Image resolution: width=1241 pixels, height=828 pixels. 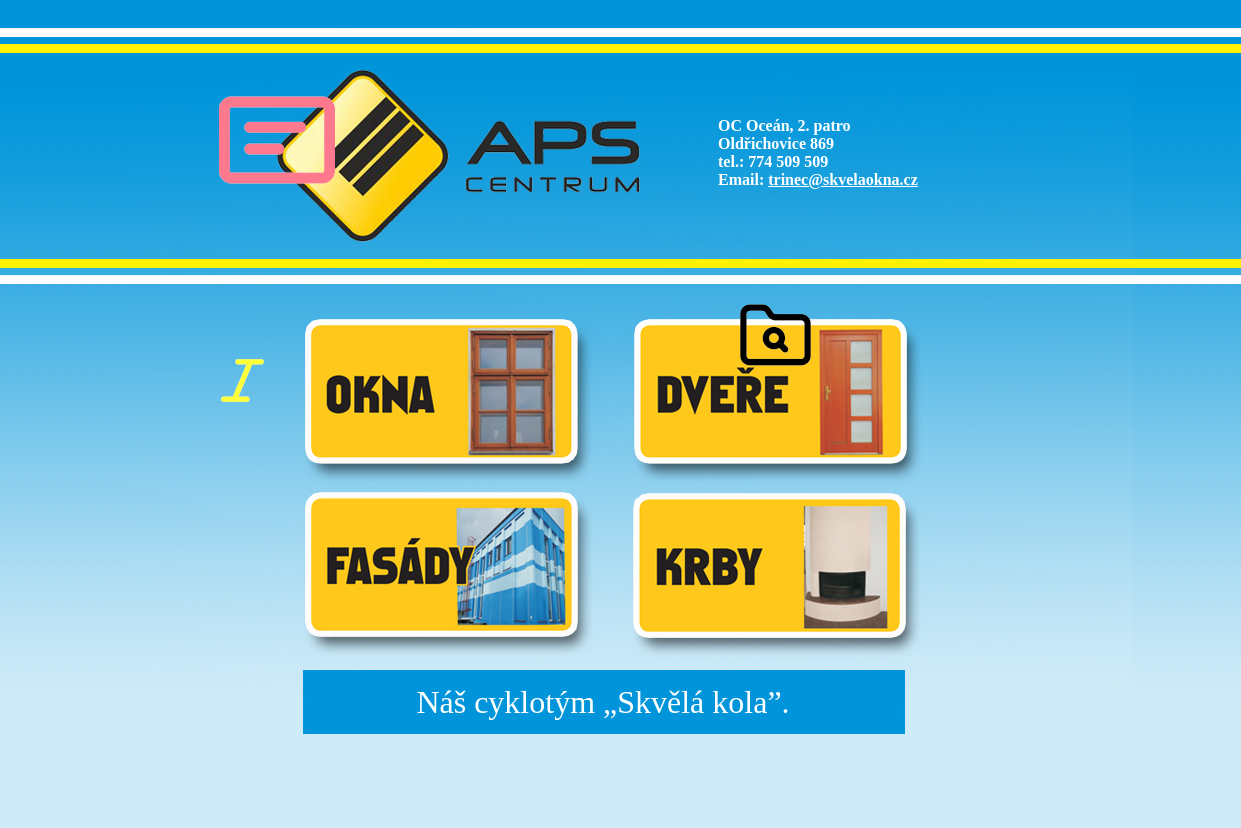 I want to click on search within a folder, so click(x=775, y=336).